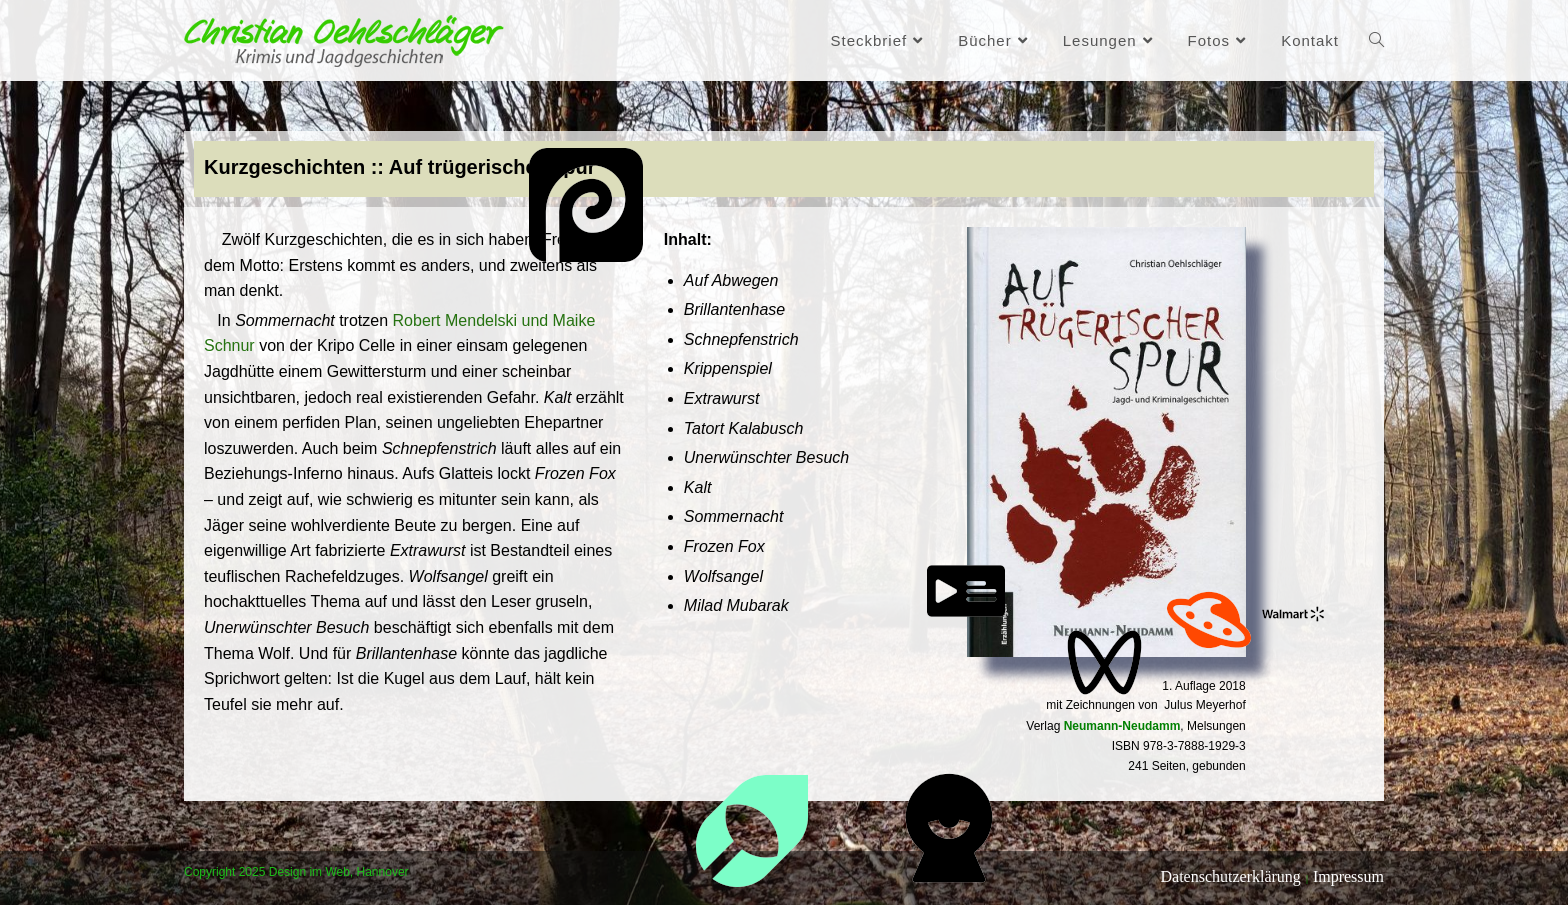 The width and height of the screenshot is (1568, 905). I want to click on open Photopea image editor, so click(586, 205).